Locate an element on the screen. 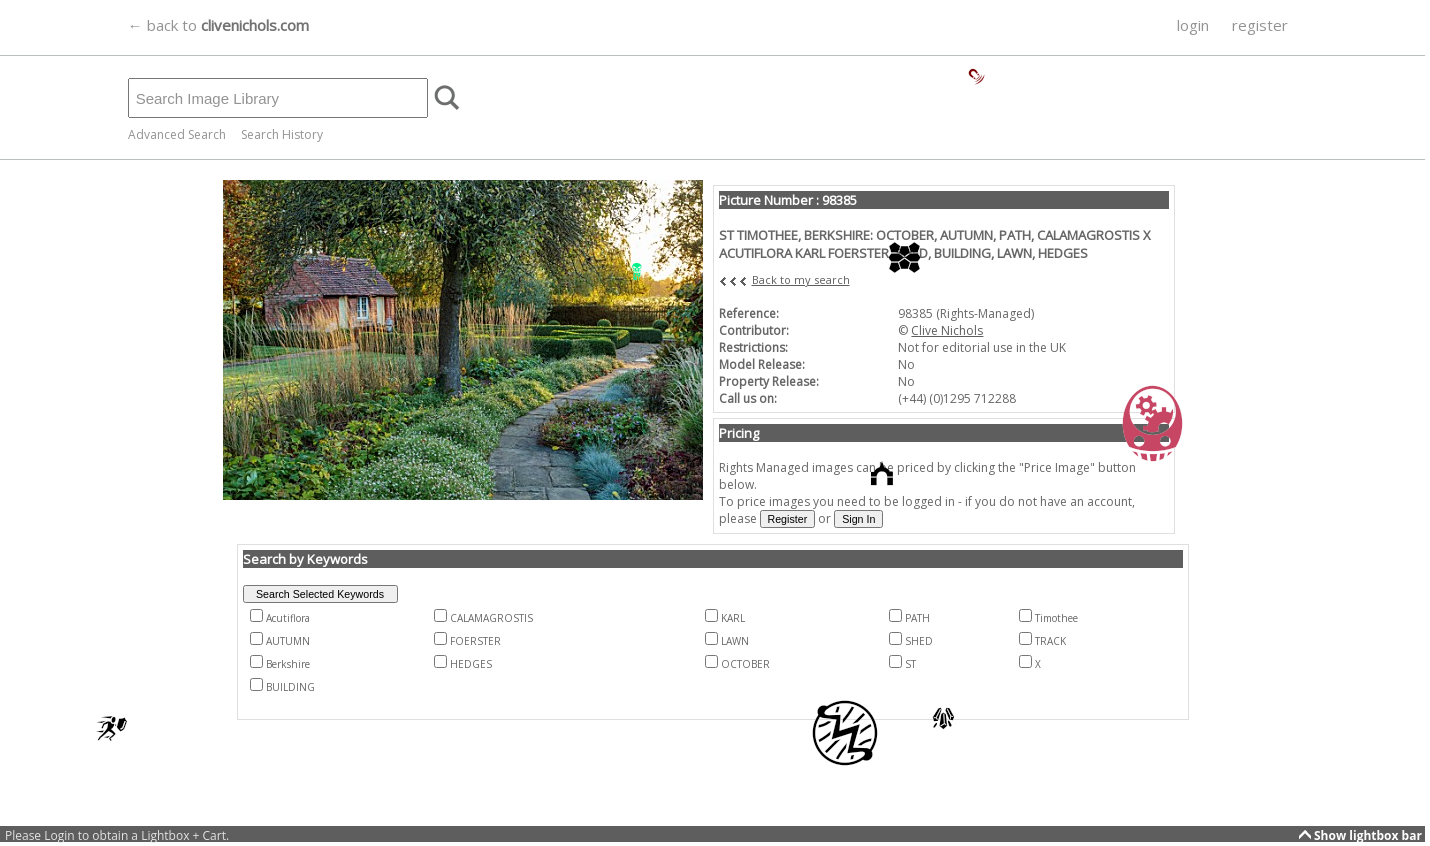 Image resolution: width=1430 pixels, height=846 pixels. decorative geometric pattern element is located at coordinates (904, 257).